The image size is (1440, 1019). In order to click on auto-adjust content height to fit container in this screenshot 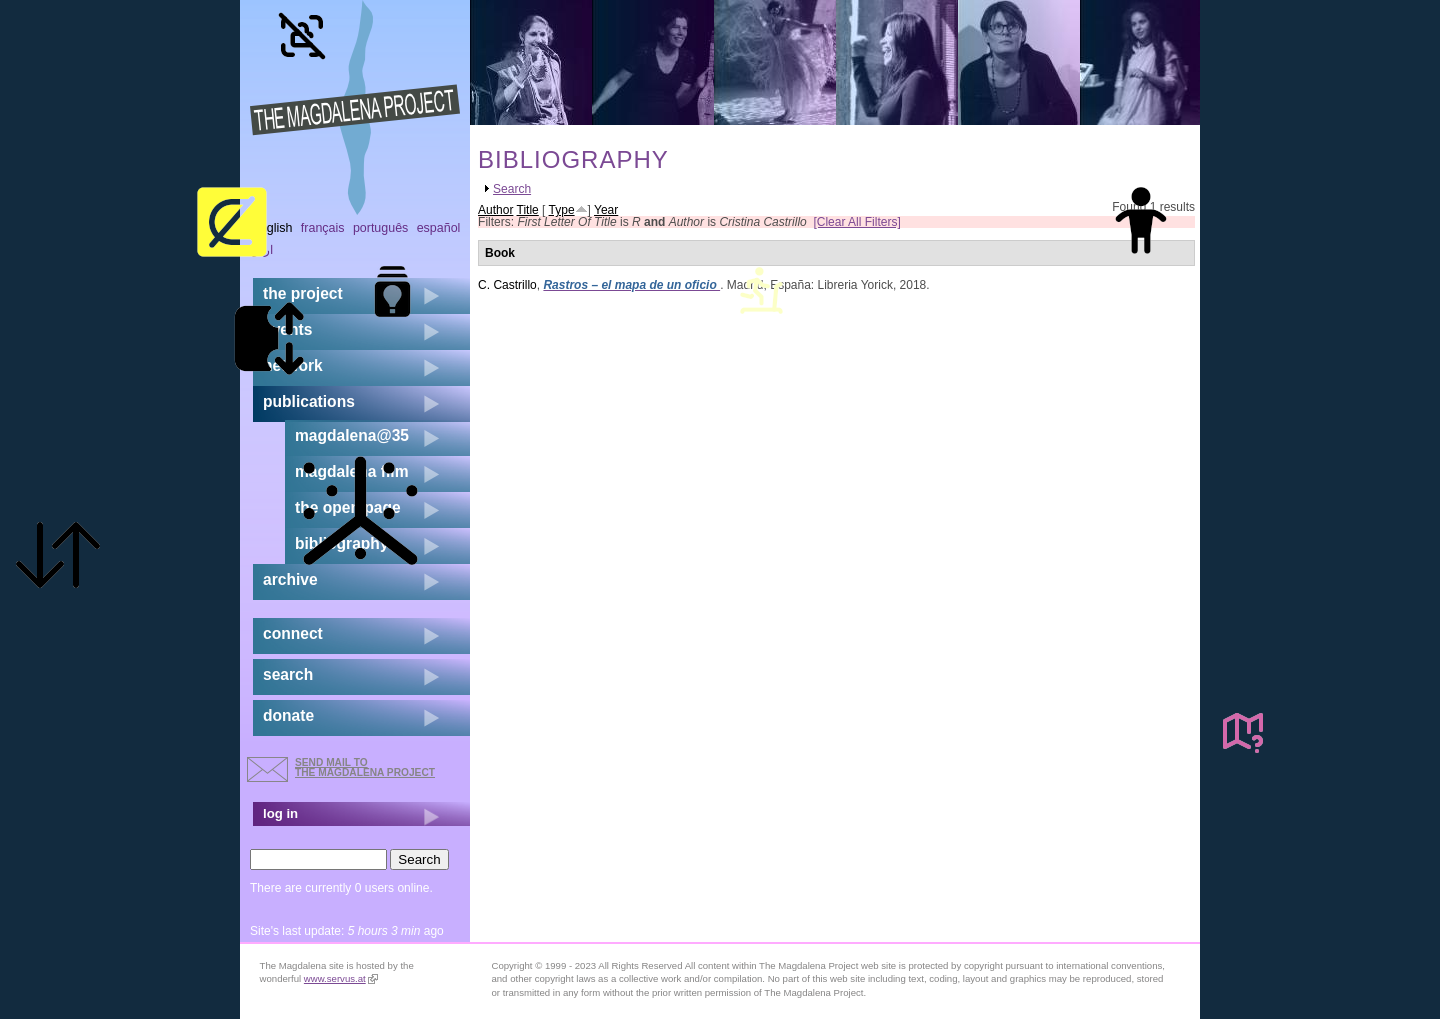, I will do `click(267, 338)`.